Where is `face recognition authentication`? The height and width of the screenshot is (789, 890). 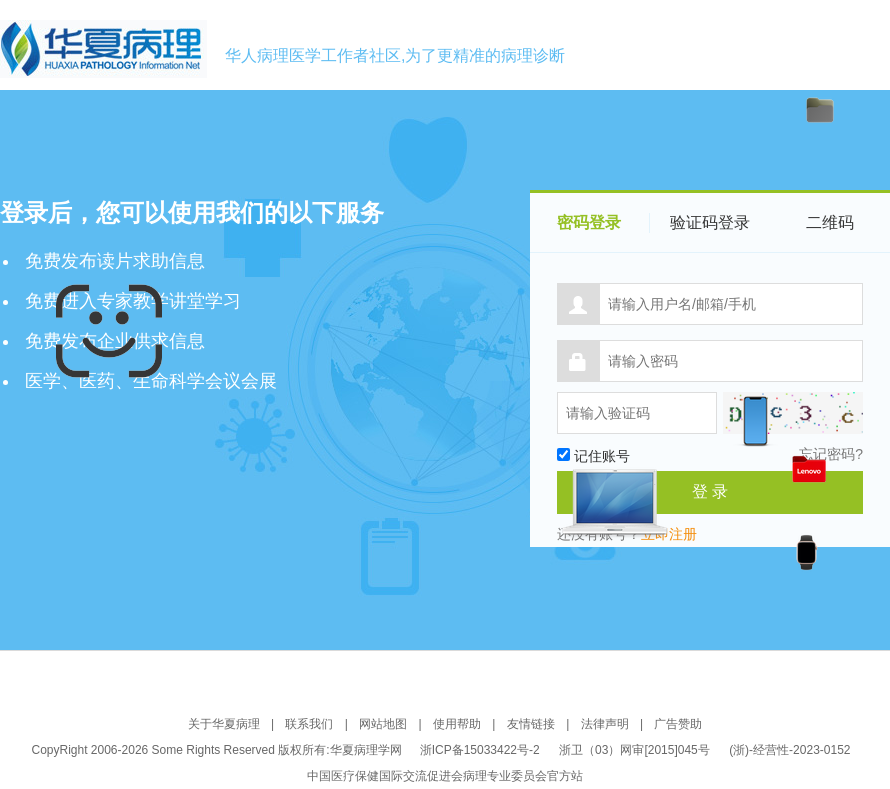 face recognition authentication is located at coordinates (109, 331).